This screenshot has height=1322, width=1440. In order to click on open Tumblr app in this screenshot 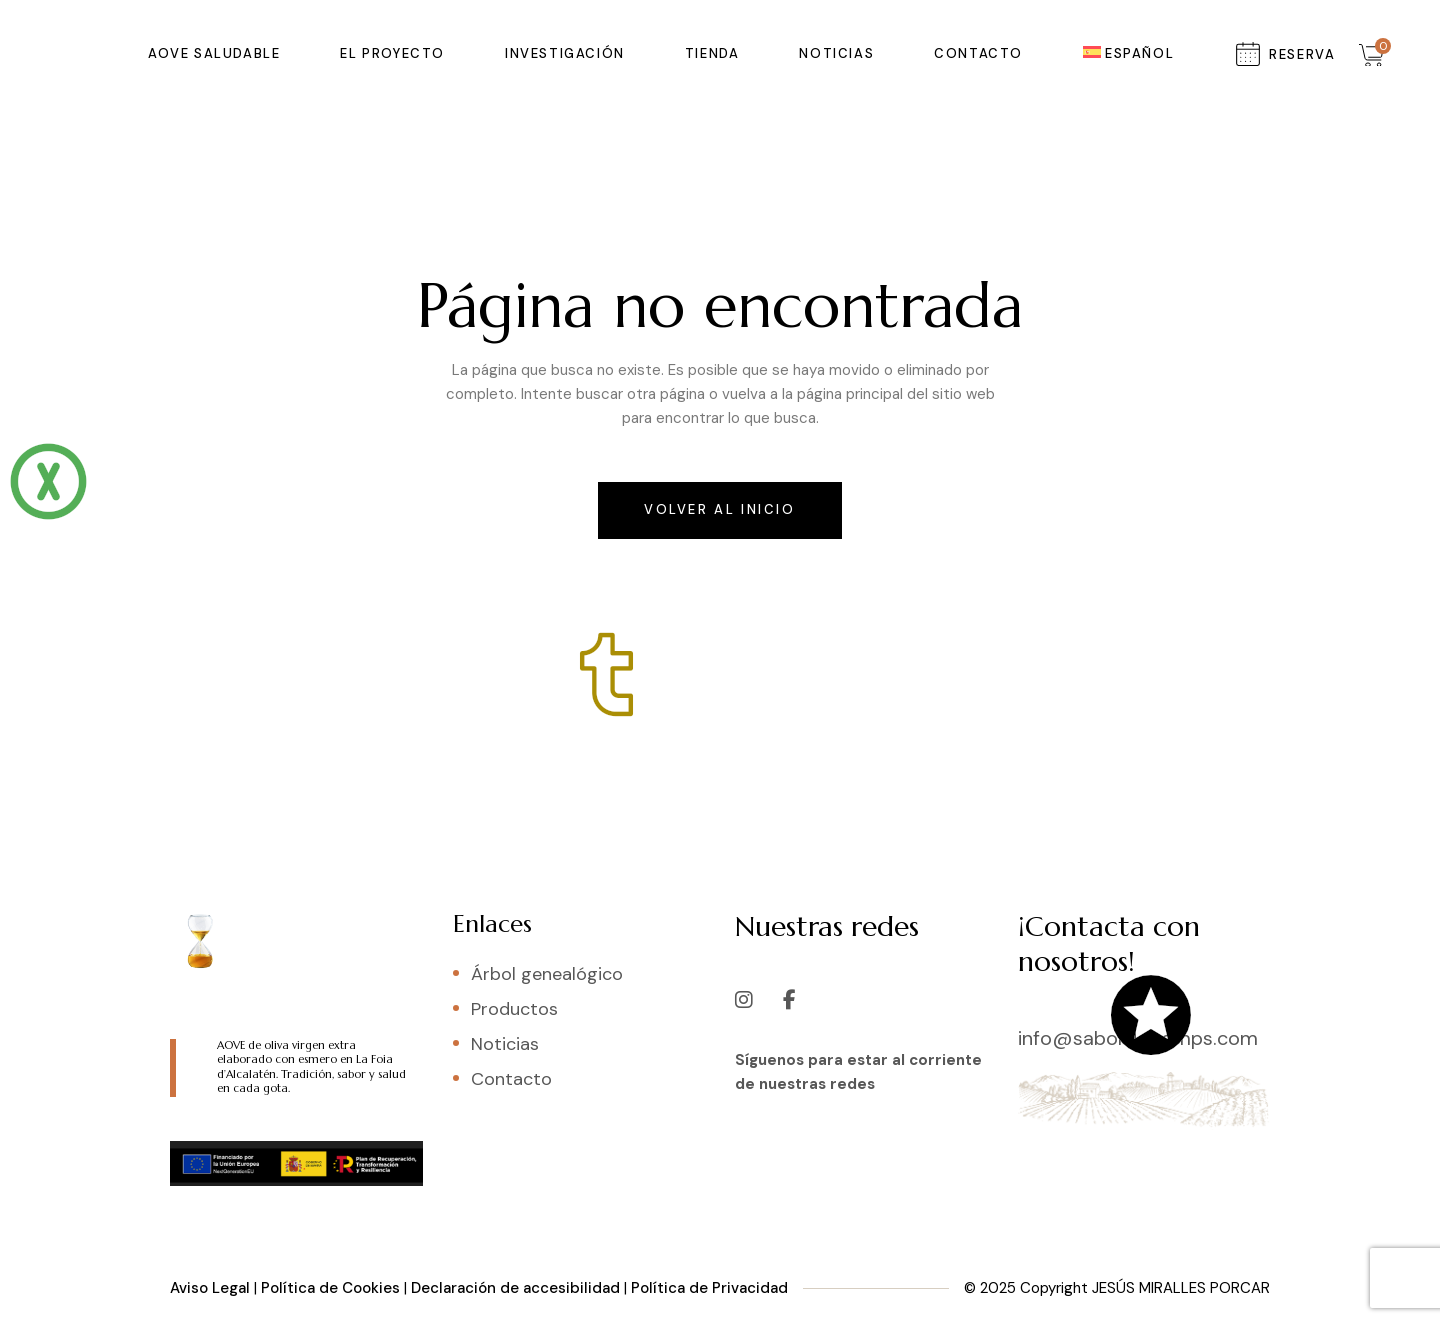, I will do `click(606, 674)`.